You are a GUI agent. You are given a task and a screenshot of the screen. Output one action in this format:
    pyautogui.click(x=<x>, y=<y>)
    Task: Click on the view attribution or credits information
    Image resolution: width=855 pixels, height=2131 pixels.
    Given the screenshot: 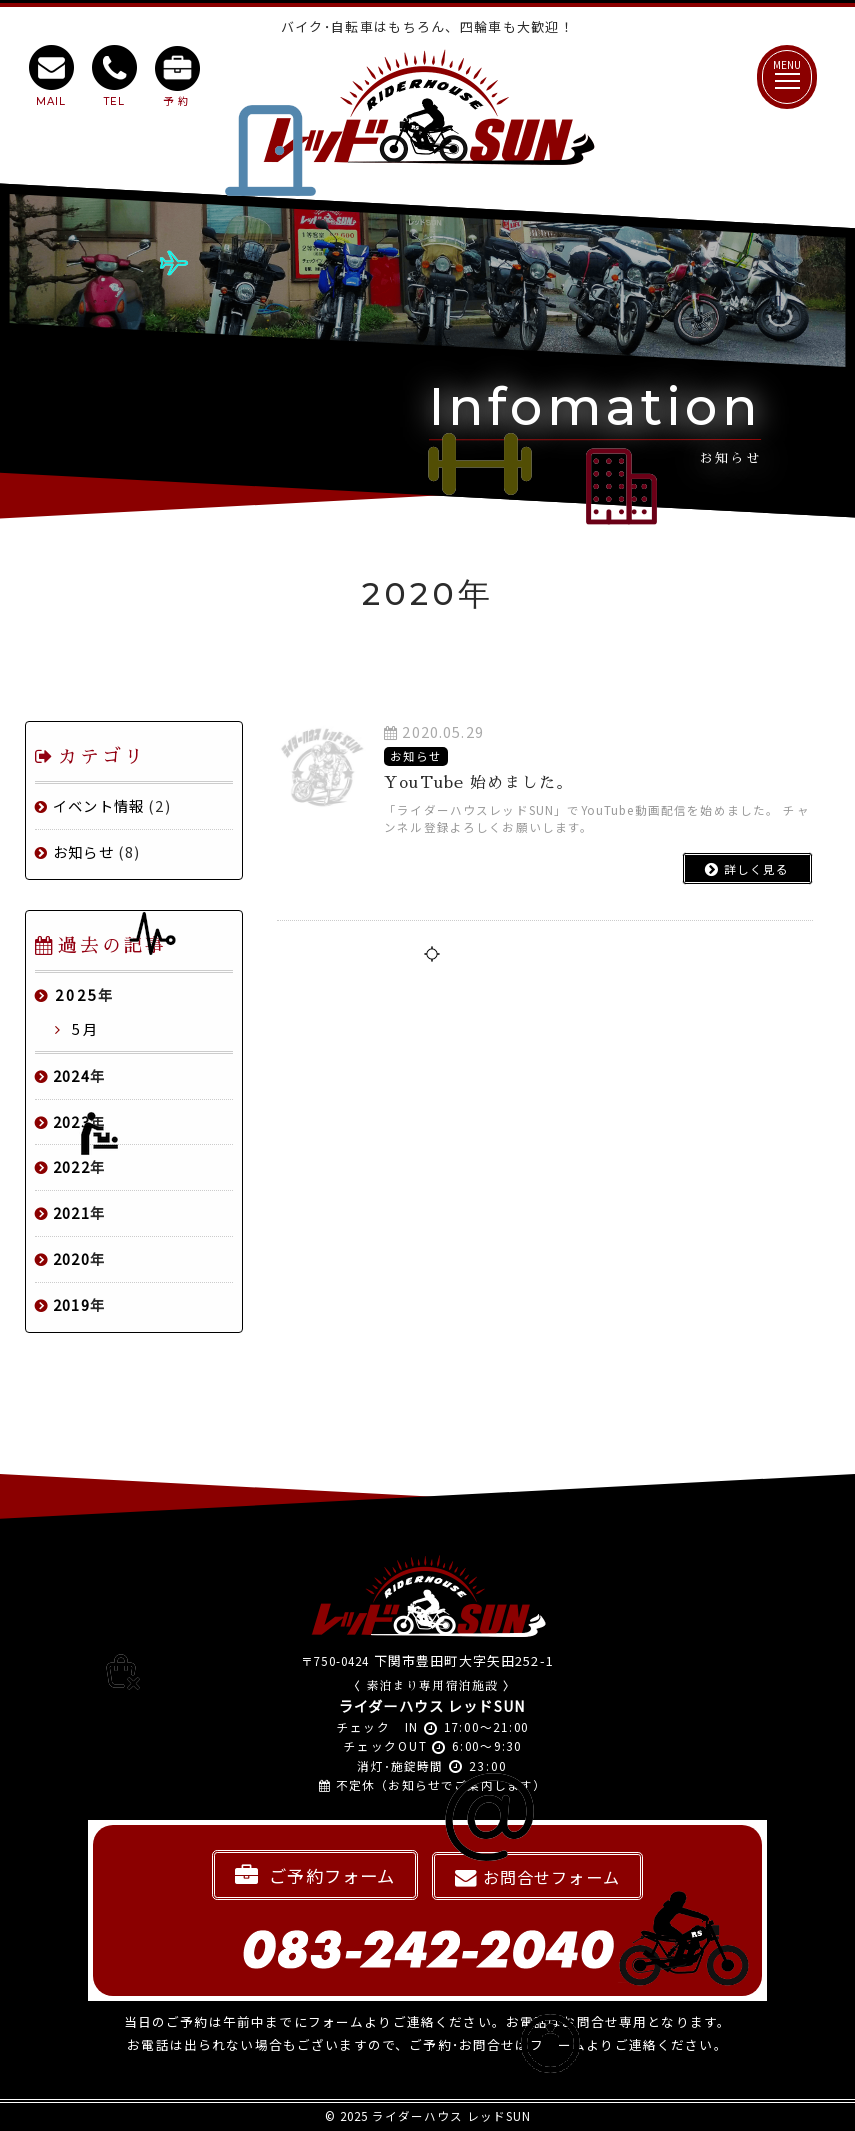 What is the action you would take?
    pyautogui.click(x=550, y=2043)
    